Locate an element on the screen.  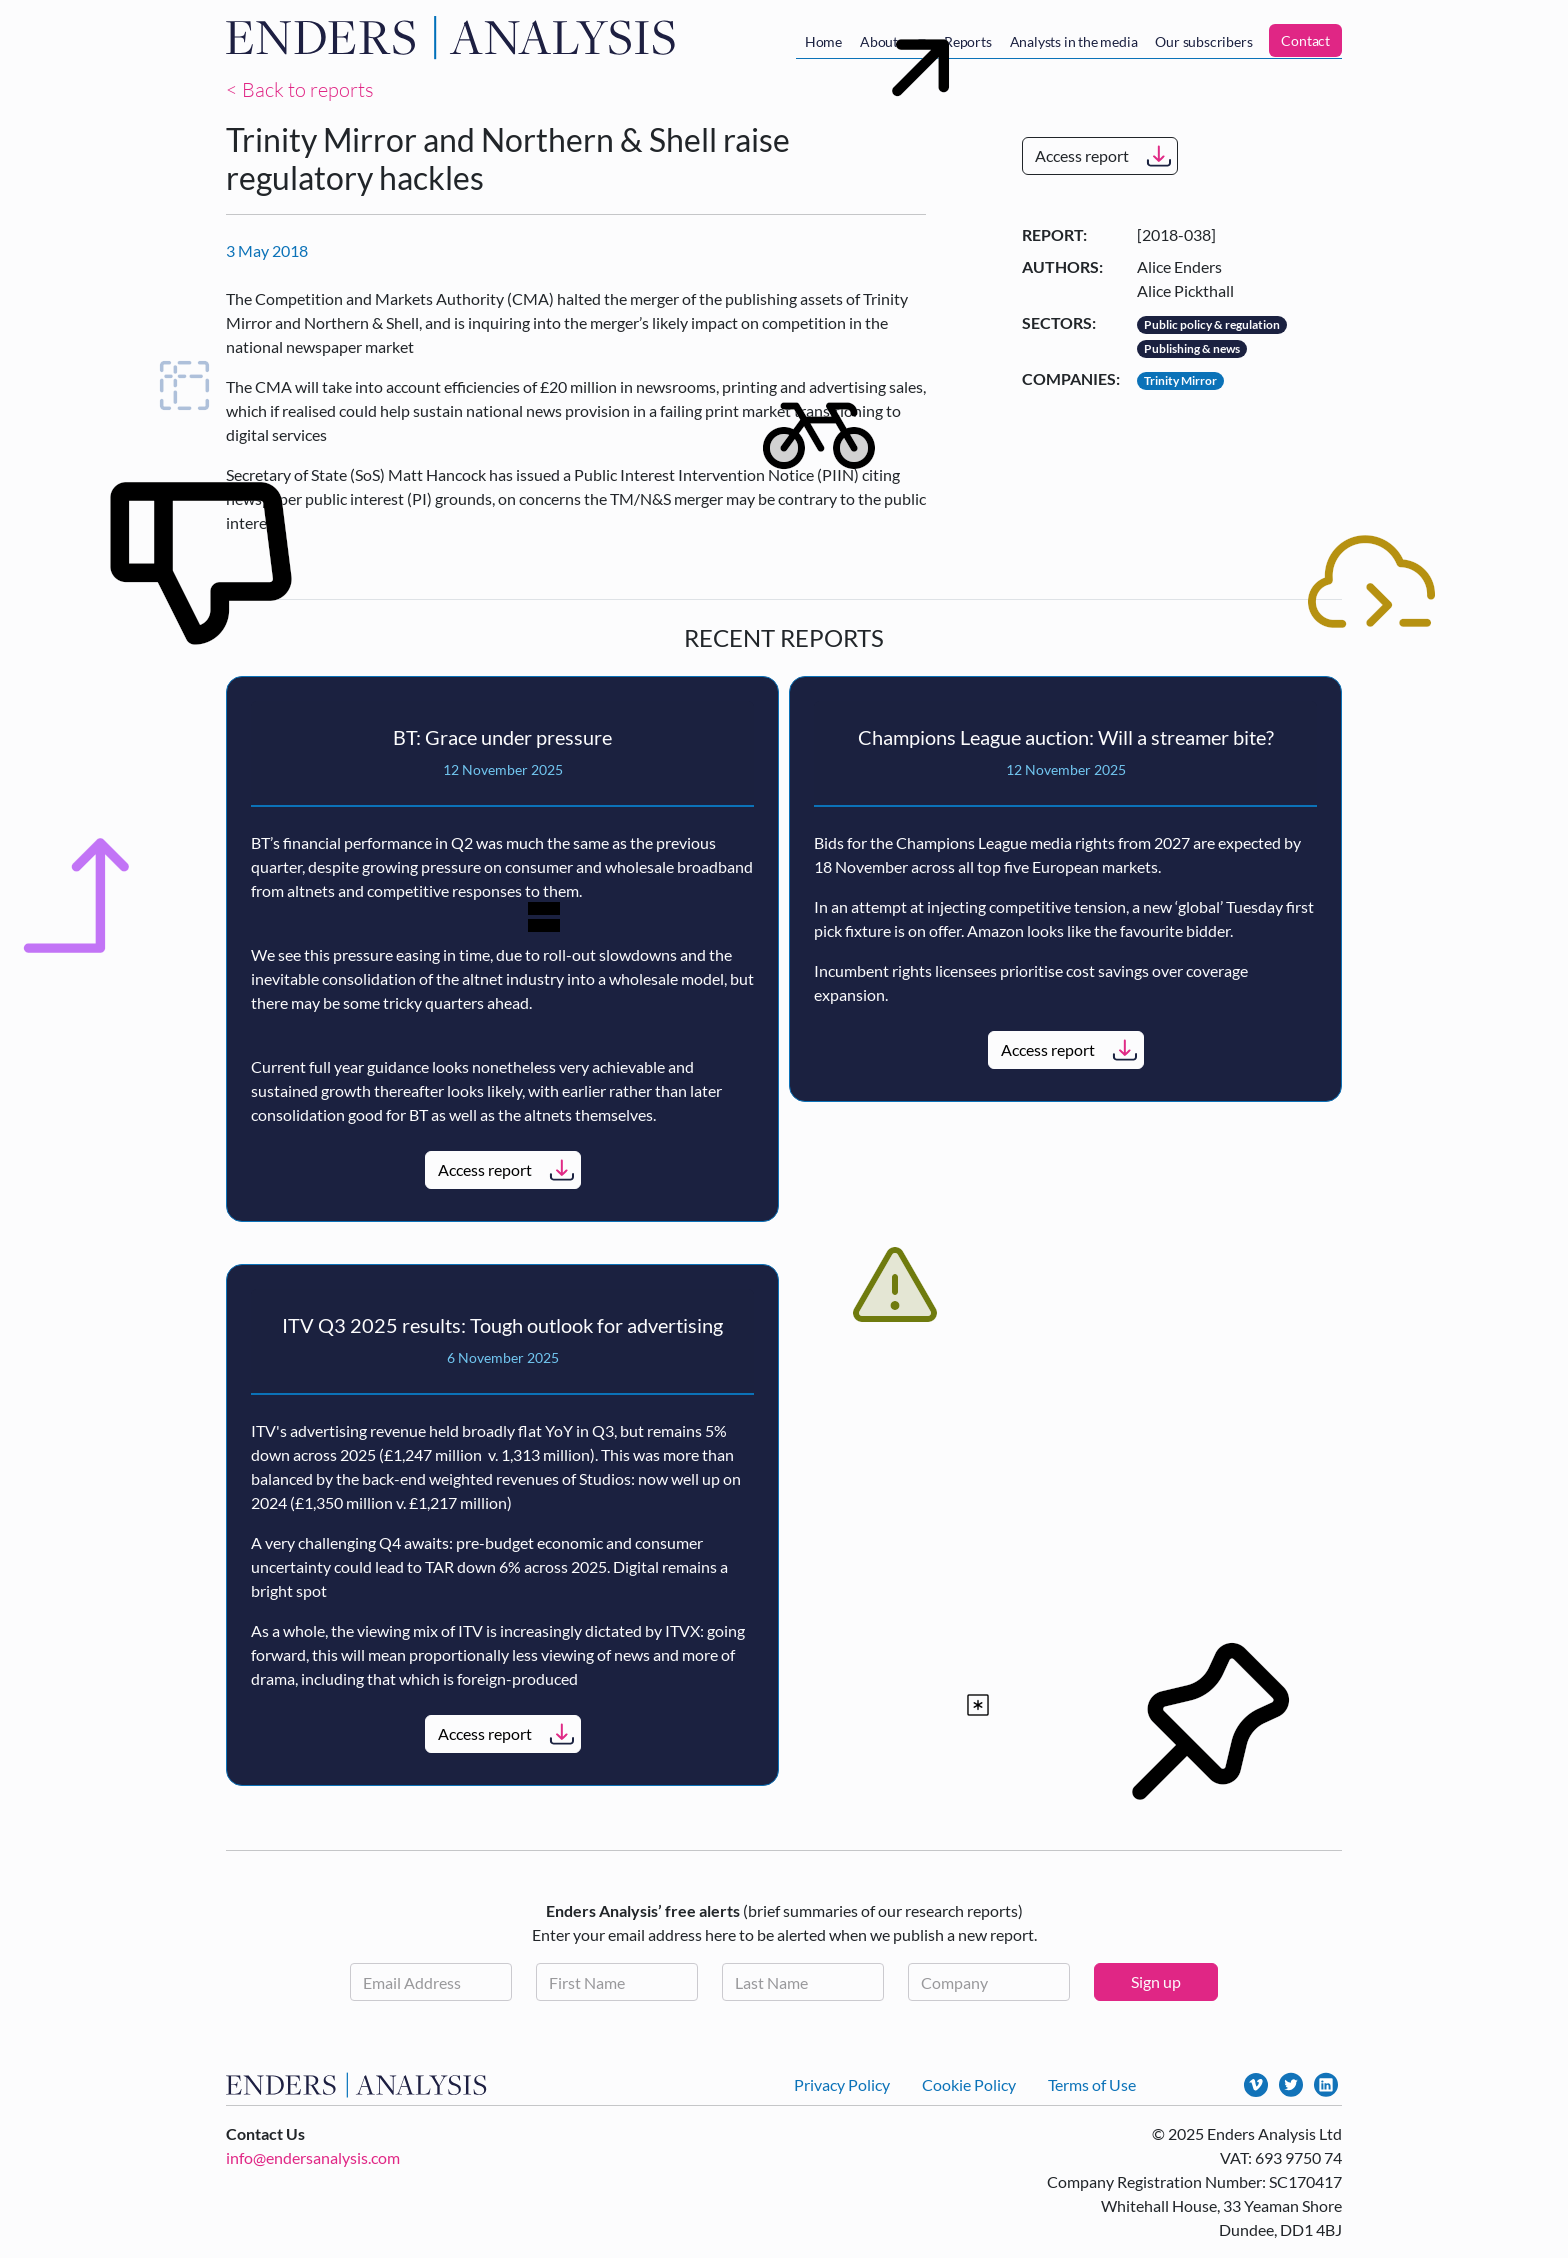
access bike-sharing or cycling services is located at coordinates (819, 434).